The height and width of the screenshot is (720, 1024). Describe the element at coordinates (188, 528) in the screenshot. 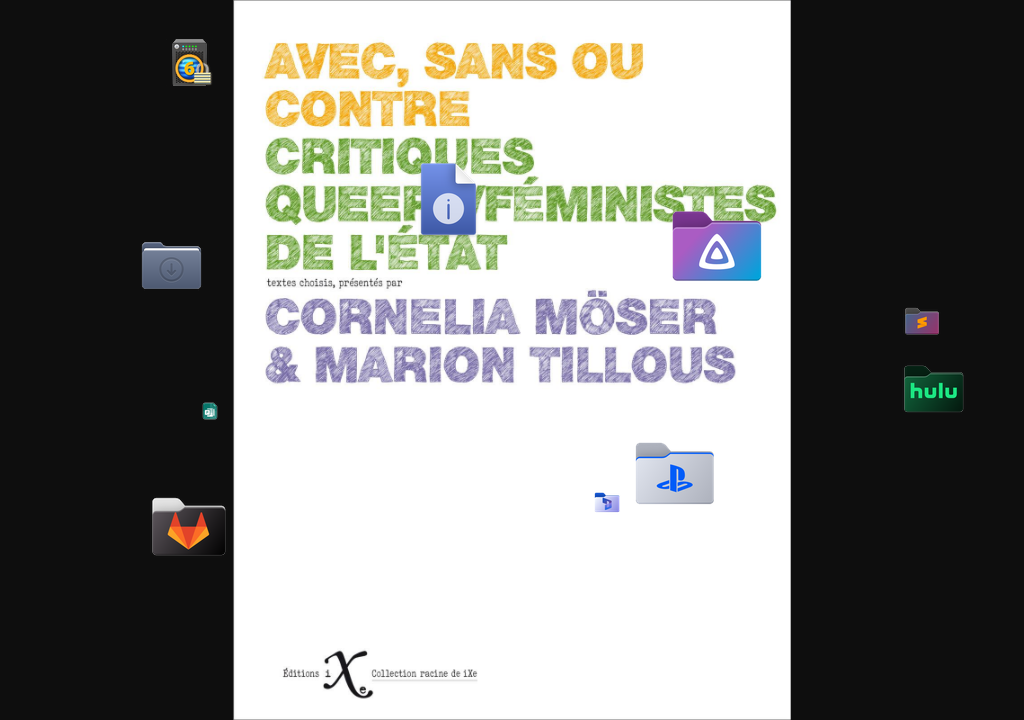

I see `folder containing GitLab projects or repositories` at that location.